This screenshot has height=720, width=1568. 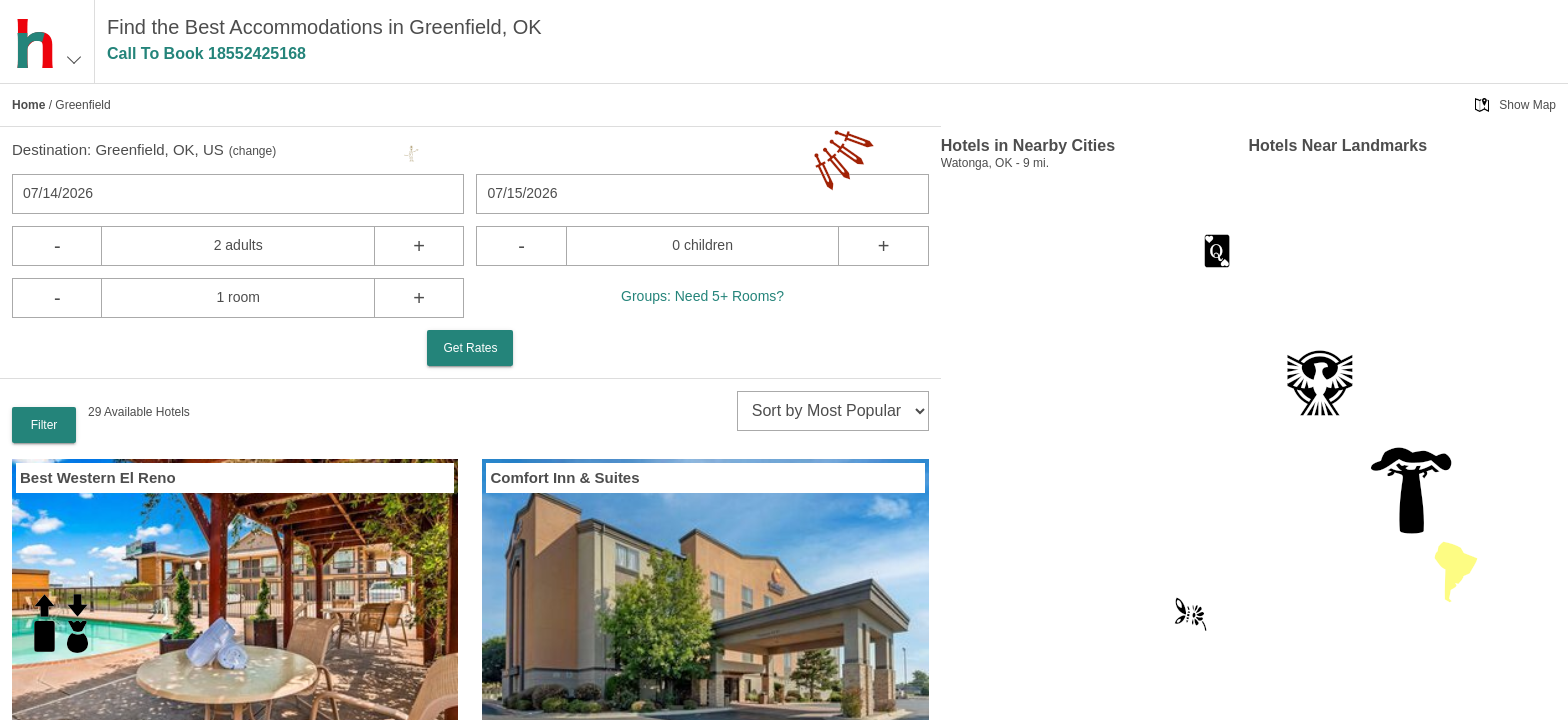 I want to click on queen of hearts playing card, so click(x=1217, y=251).